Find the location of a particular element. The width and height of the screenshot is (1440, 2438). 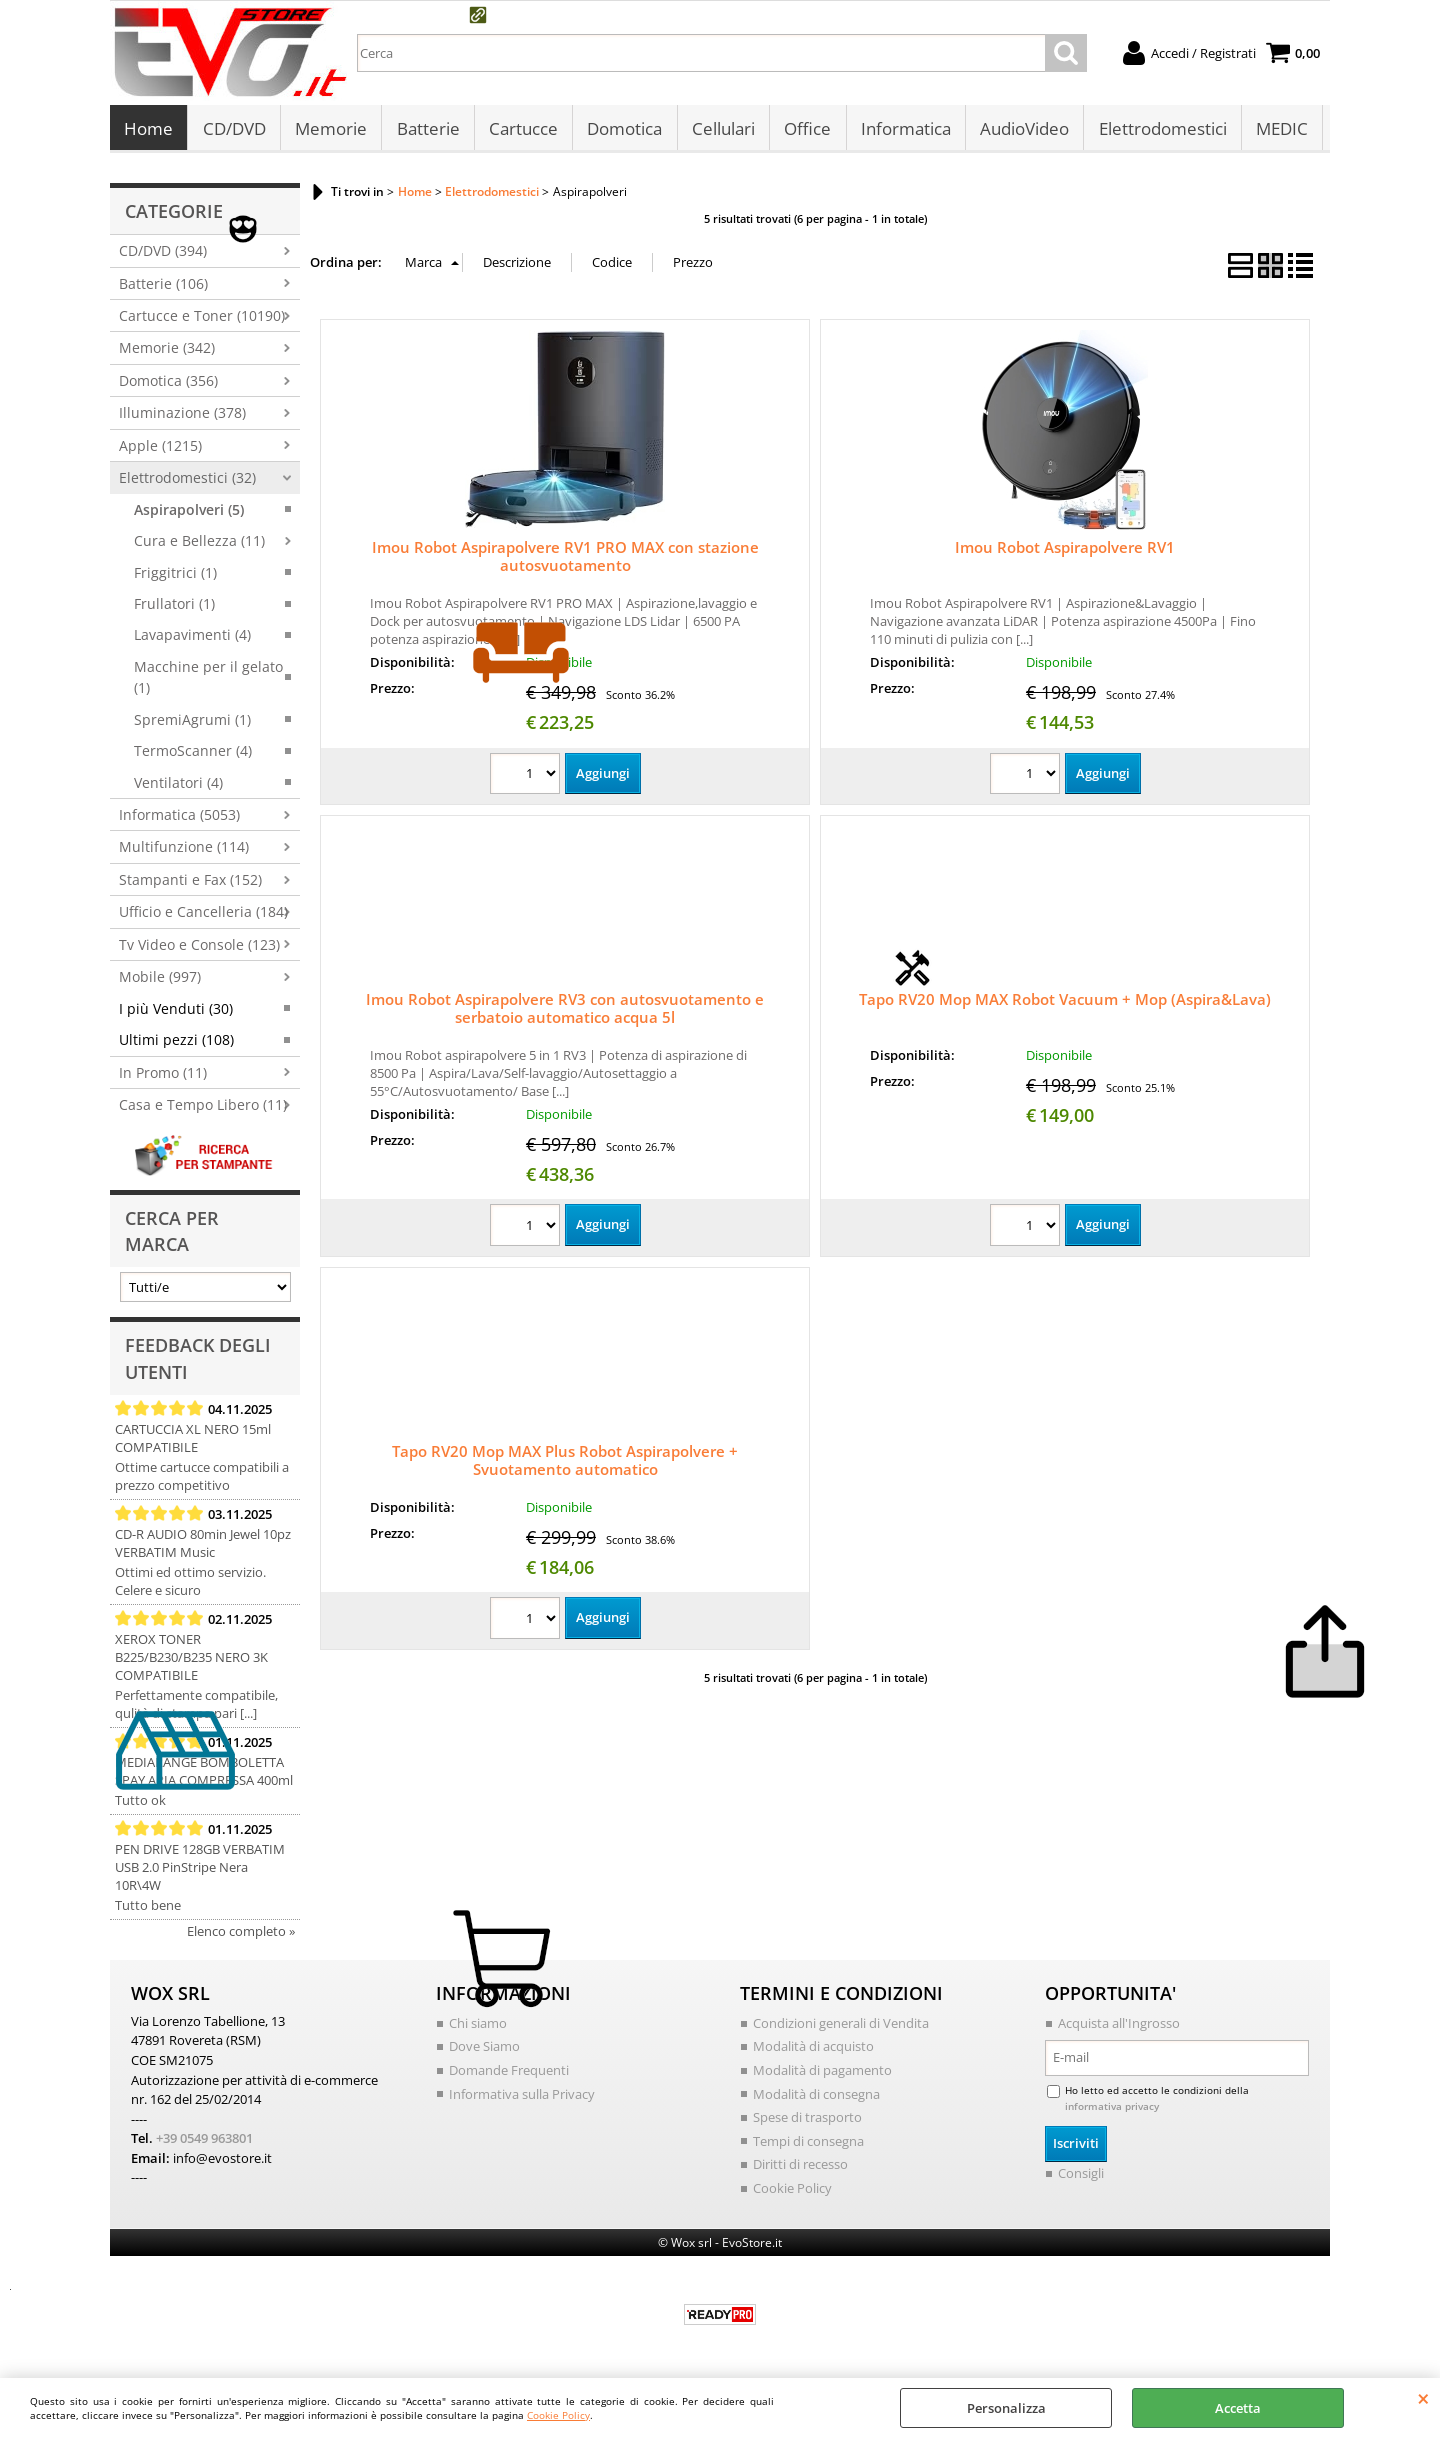

browse furniture or home decor items is located at coordinates (521, 651).